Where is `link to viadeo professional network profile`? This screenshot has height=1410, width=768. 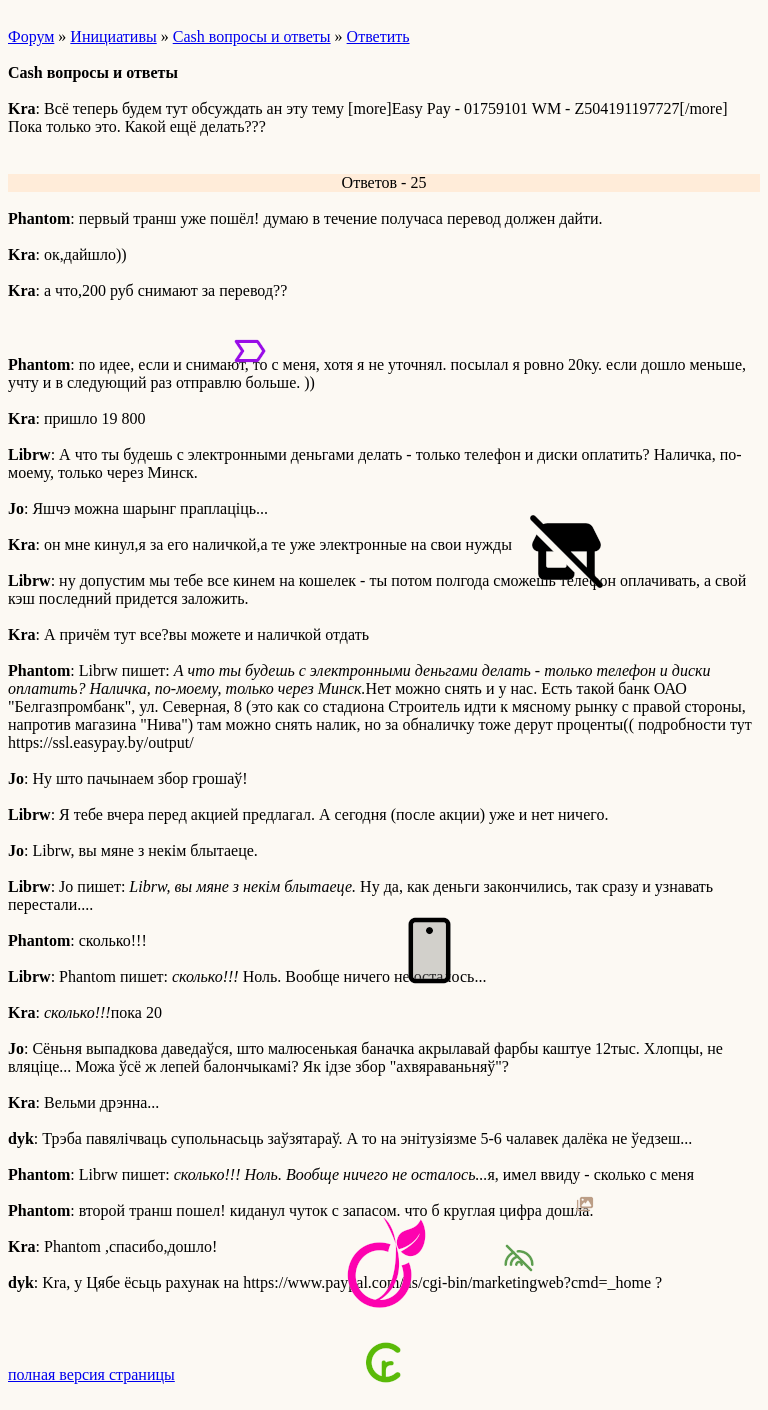
link to viadeo professional network profile is located at coordinates (386, 1262).